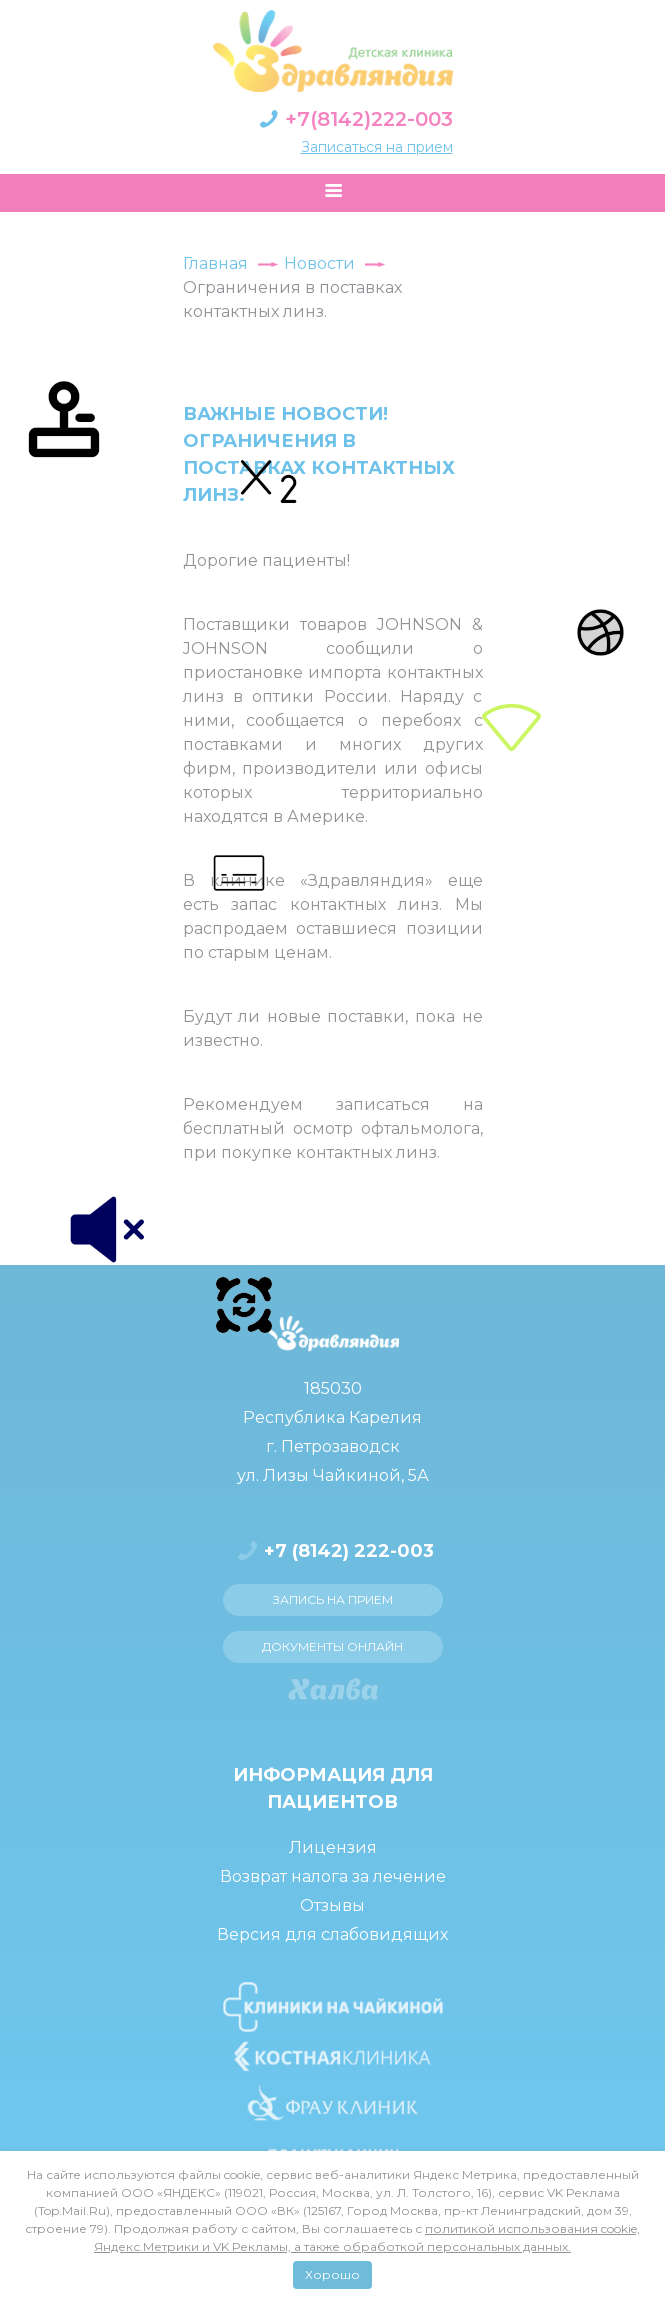  What do you see at coordinates (64, 422) in the screenshot?
I see `access gaming or controller settings` at bounding box center [64, 422].